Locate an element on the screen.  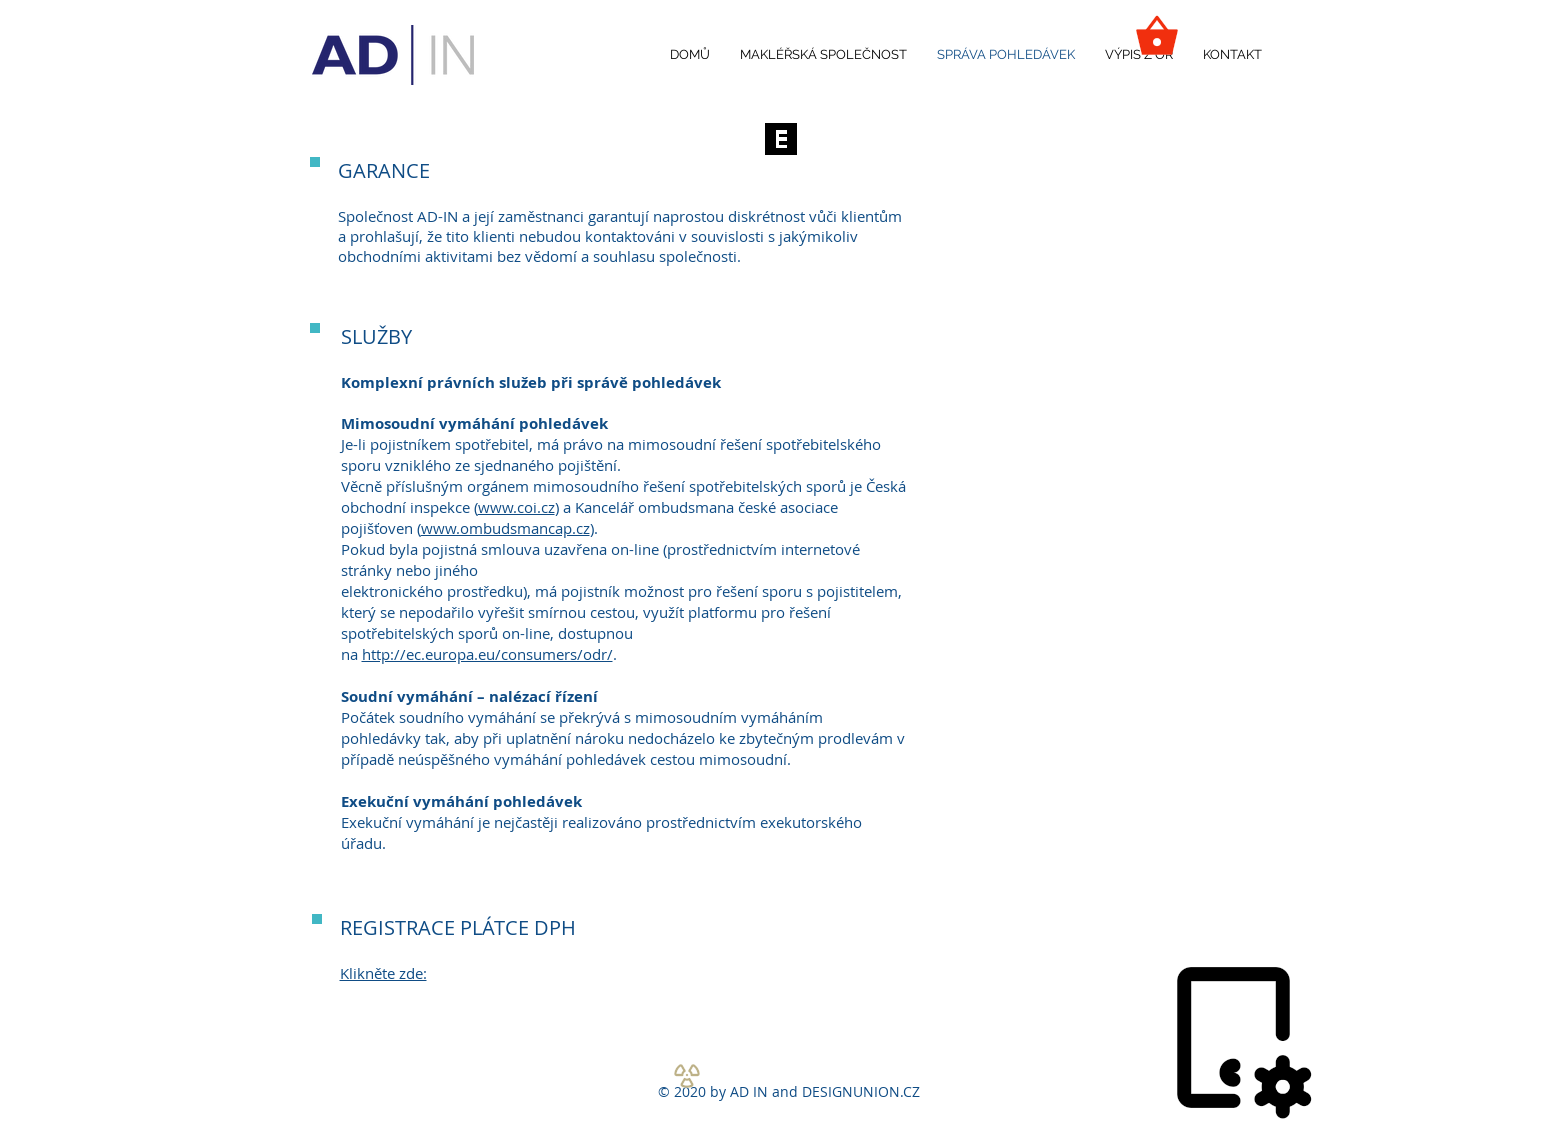
access tablet device settings is located at coordinates (1233, 1037).